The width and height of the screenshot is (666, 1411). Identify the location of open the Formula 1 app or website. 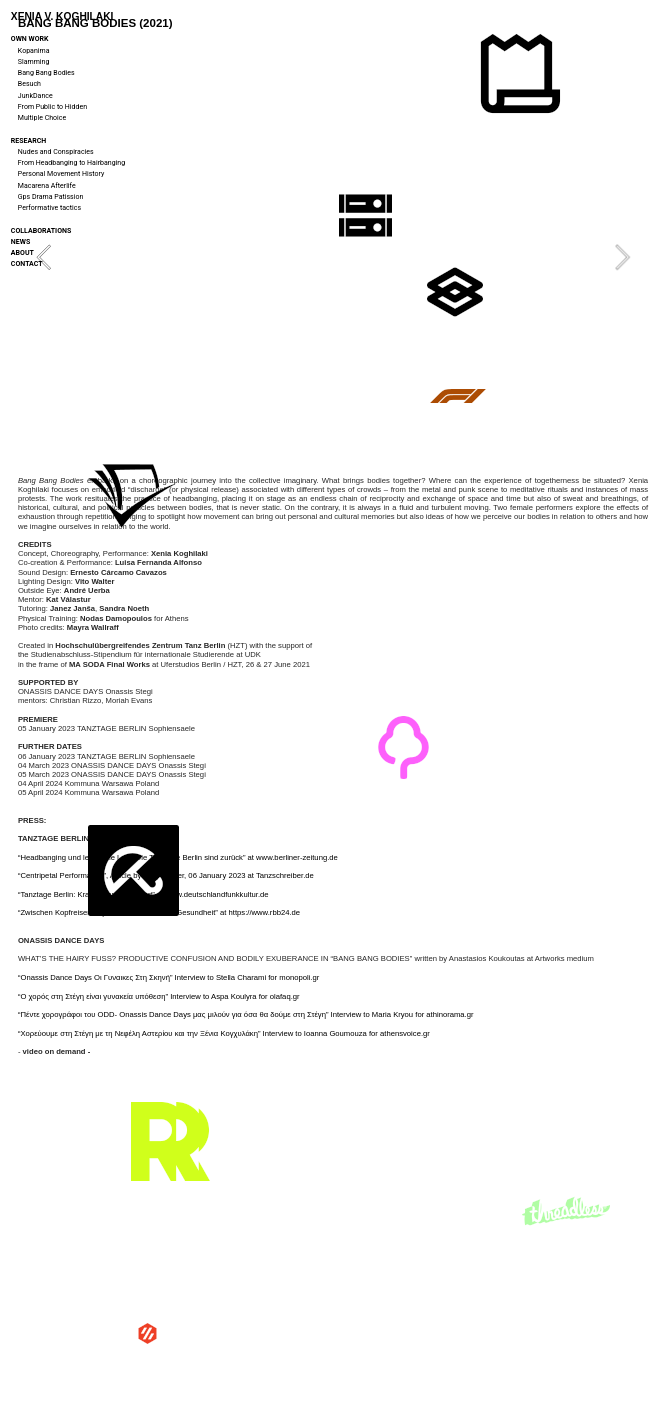
(458, 396).